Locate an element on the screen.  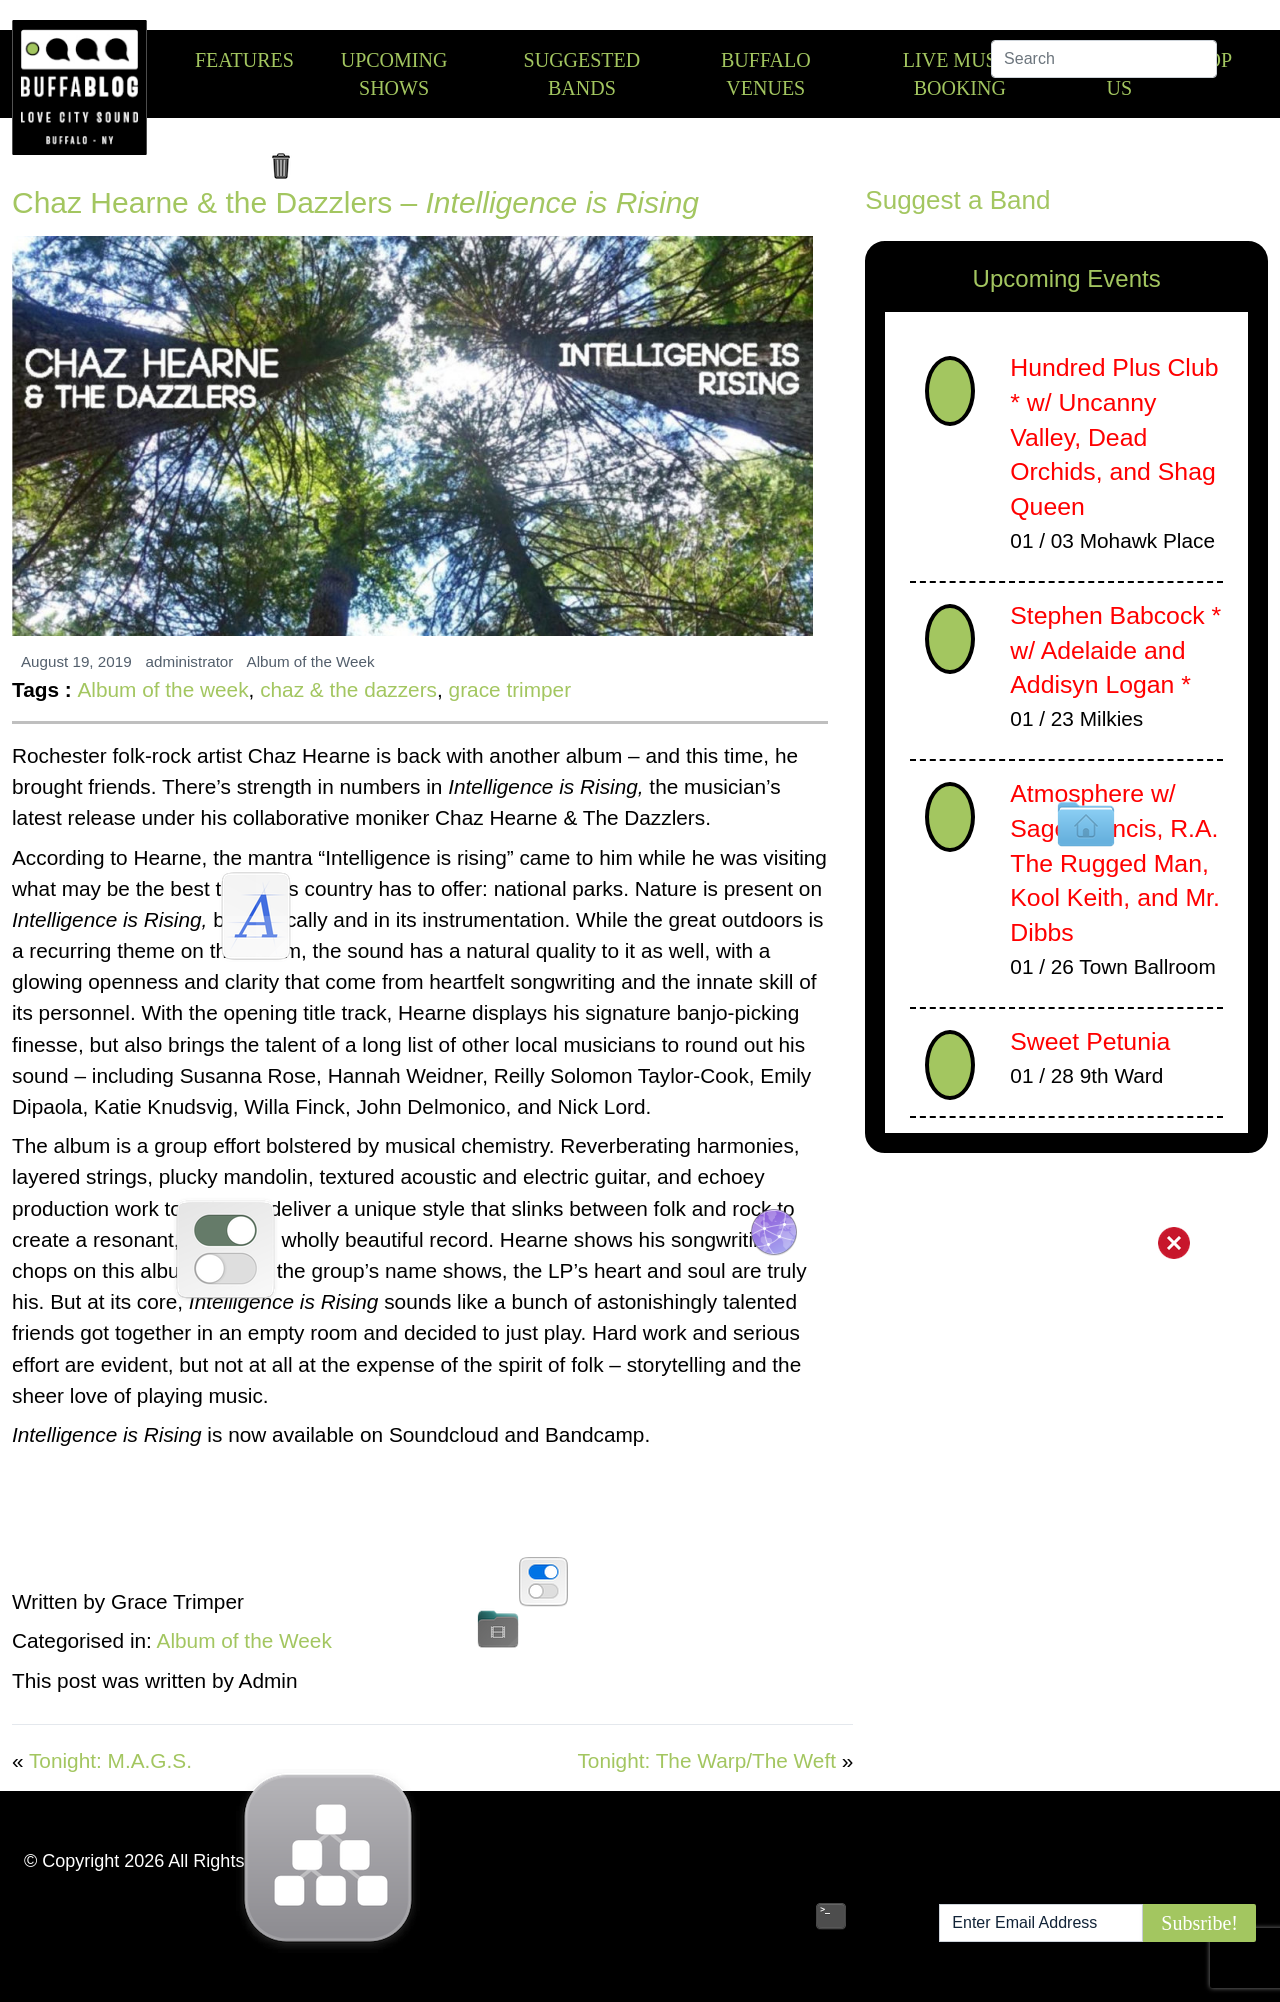
open gnome tweaks application is located at coordinates (225, 1249).